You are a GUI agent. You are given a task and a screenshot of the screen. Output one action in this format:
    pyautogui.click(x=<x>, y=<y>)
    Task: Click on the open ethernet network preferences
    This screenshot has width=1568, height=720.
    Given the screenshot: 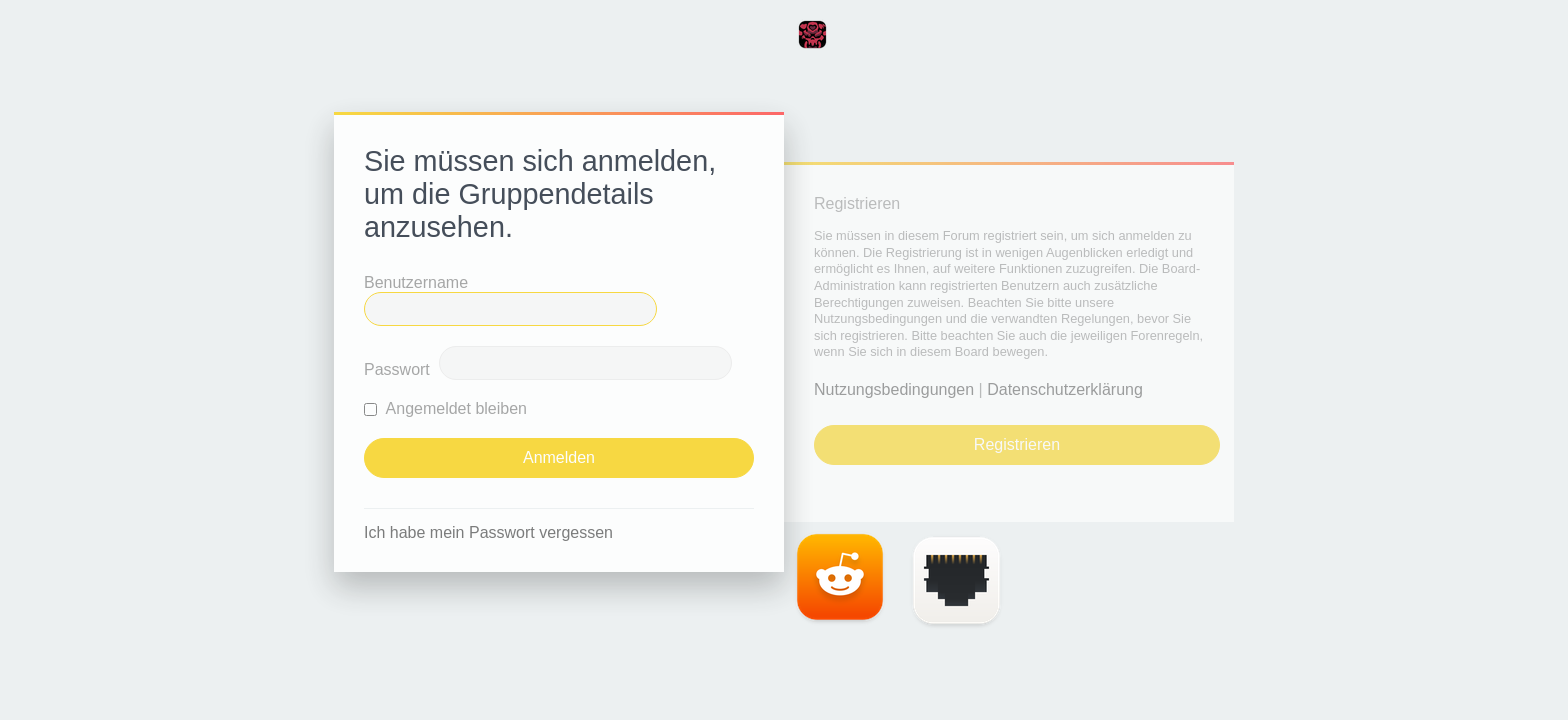 What is the action you would take?
    pyautogui.click(x=956, y=580)
    